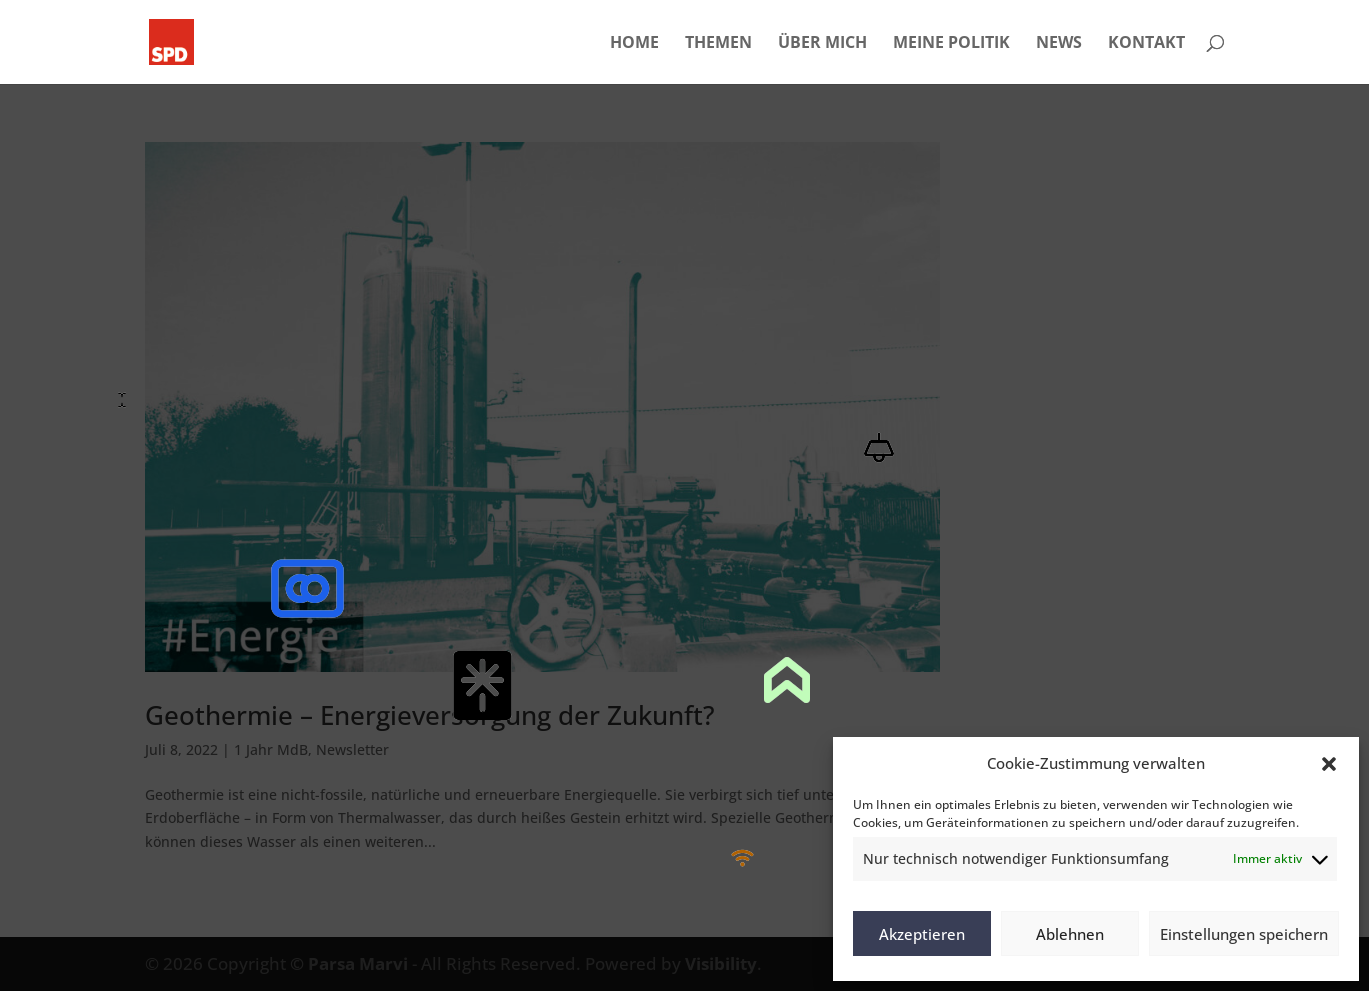  Describe the element at coordinates (307, 588) in the screenshot. I see `pay with mastercard` at that location.